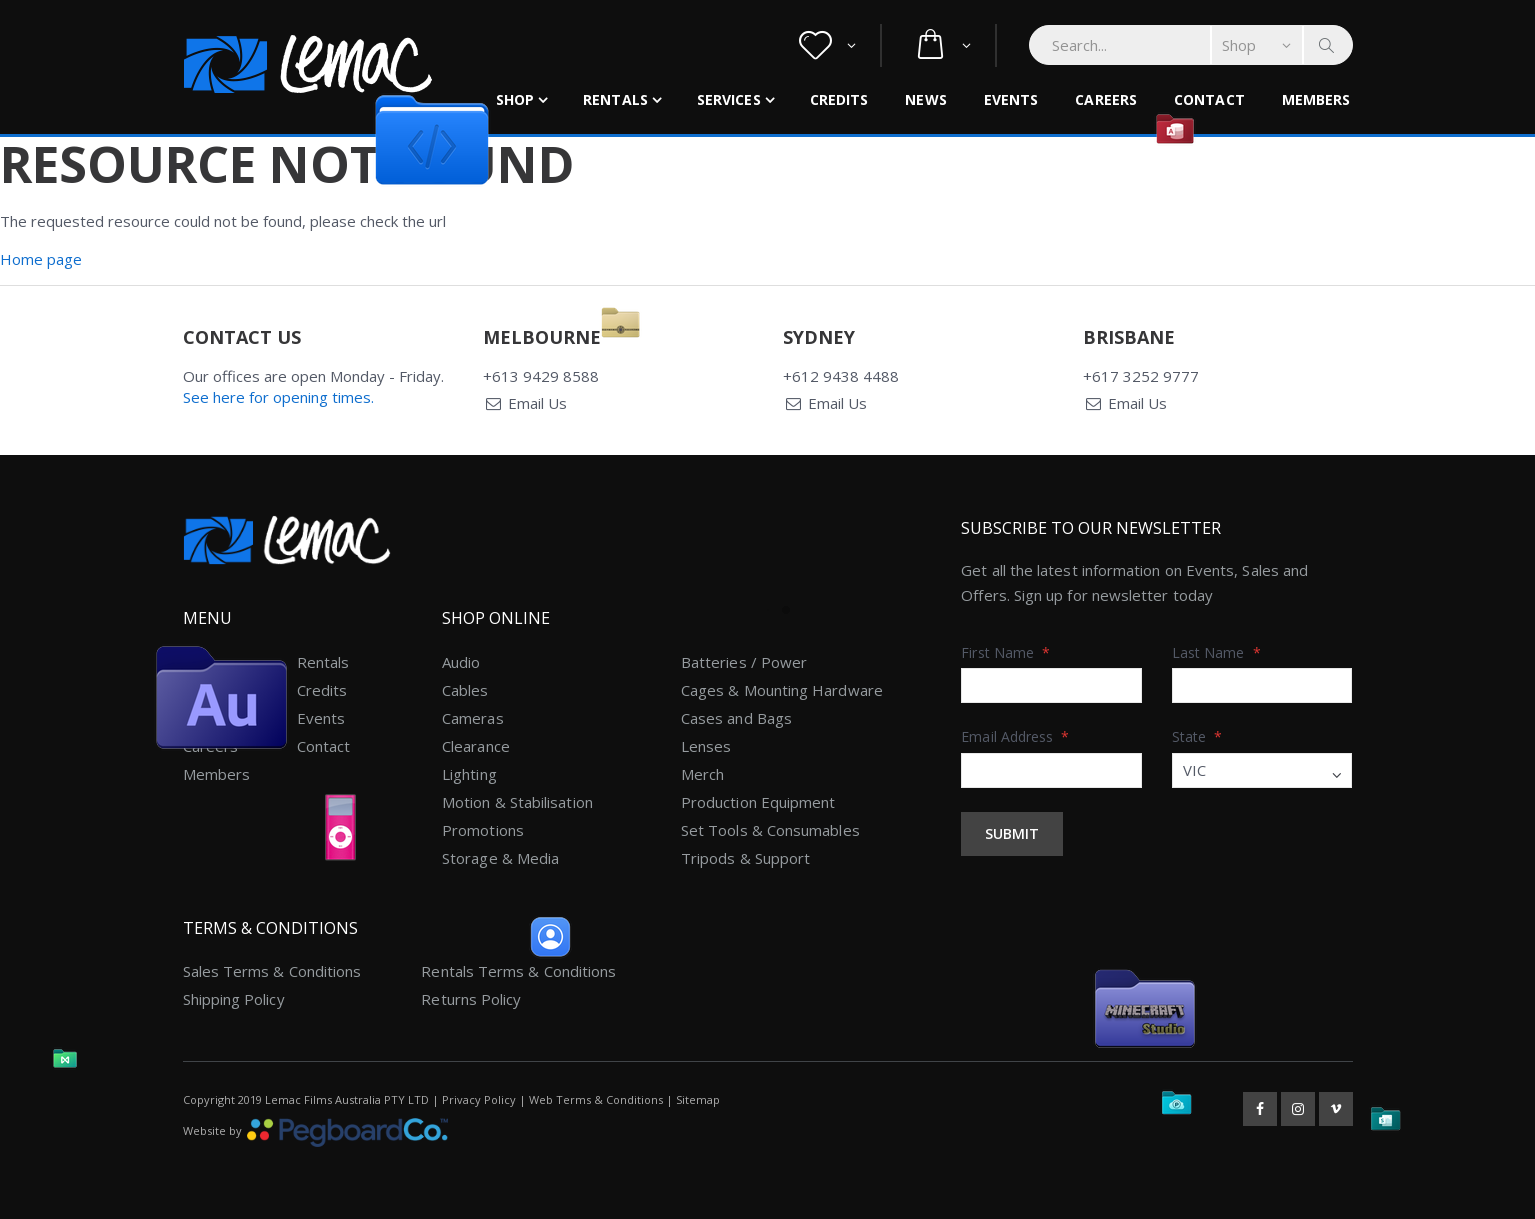 This screenshot has height=1219, width=1535. I want to click on open adobe audition project files folder, so click(221, 701).